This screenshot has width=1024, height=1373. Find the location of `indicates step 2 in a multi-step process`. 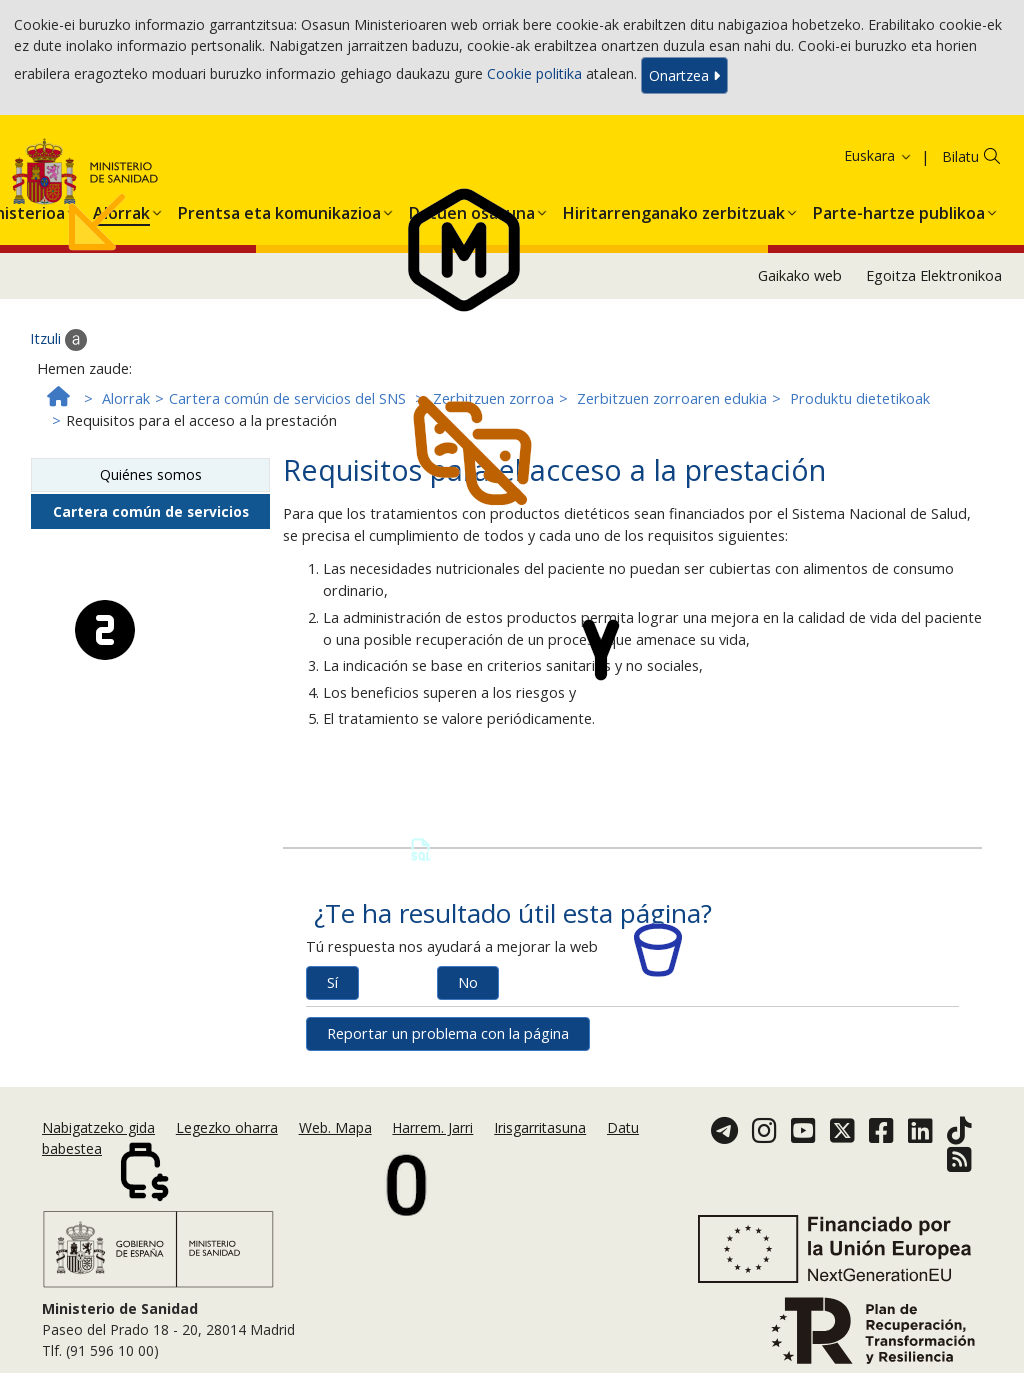

indicates step 2 in a multi-step process is located at coordinates (105, 630).